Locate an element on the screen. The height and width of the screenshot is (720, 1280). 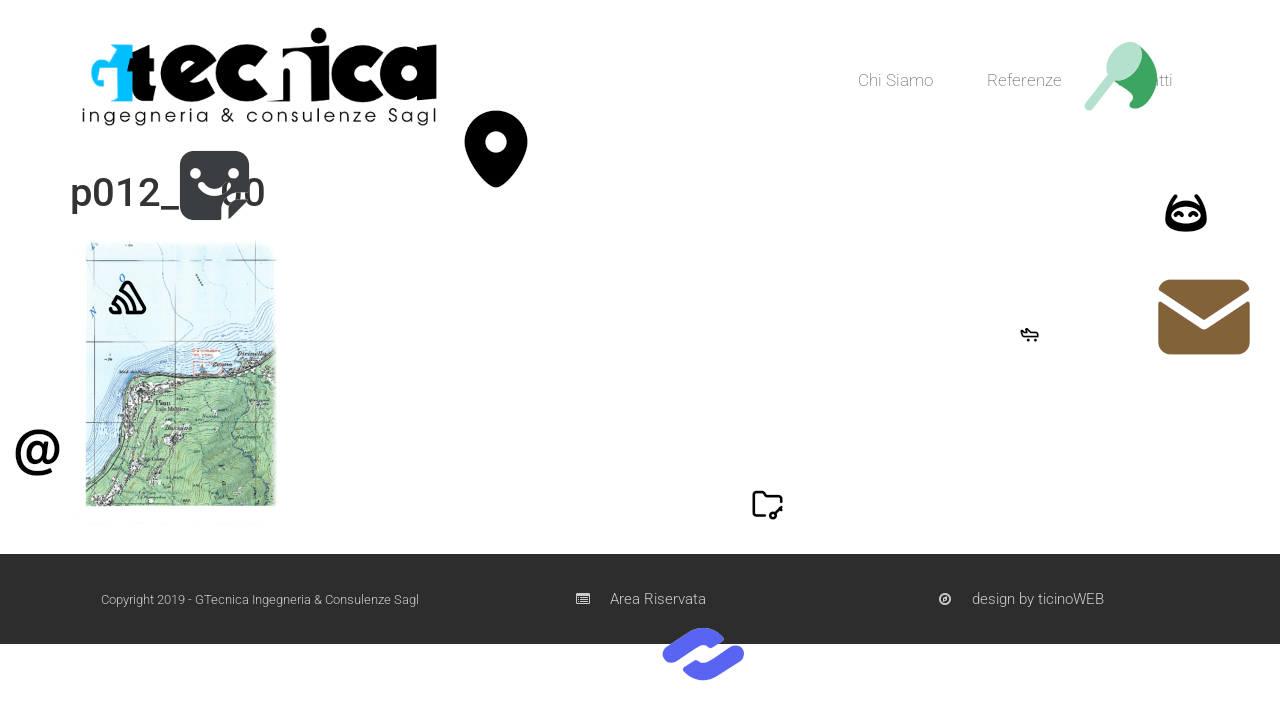
access encrypted or password-protected folder is located at coordinates (767, 504).